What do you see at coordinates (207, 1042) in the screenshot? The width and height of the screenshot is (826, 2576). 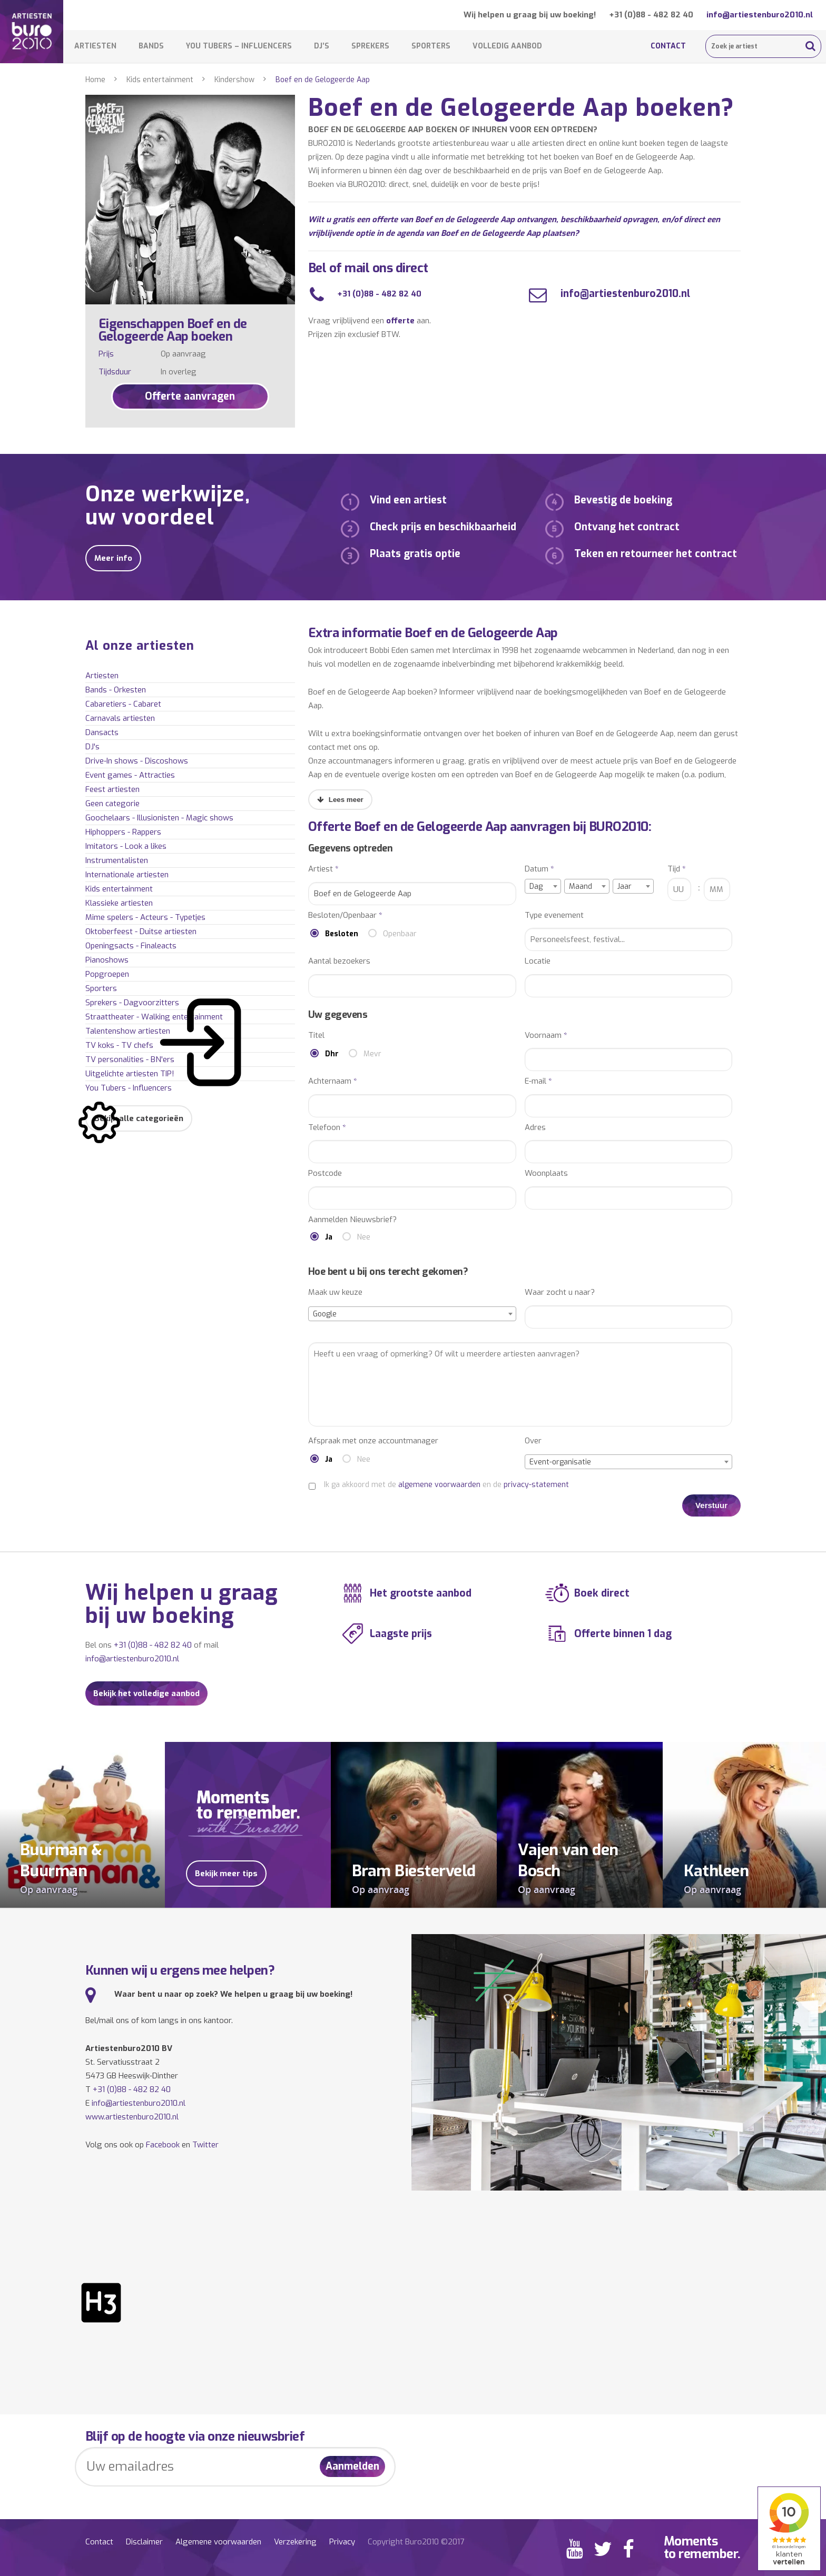 I see `log in to your account` at bounding box center [207, 1042].